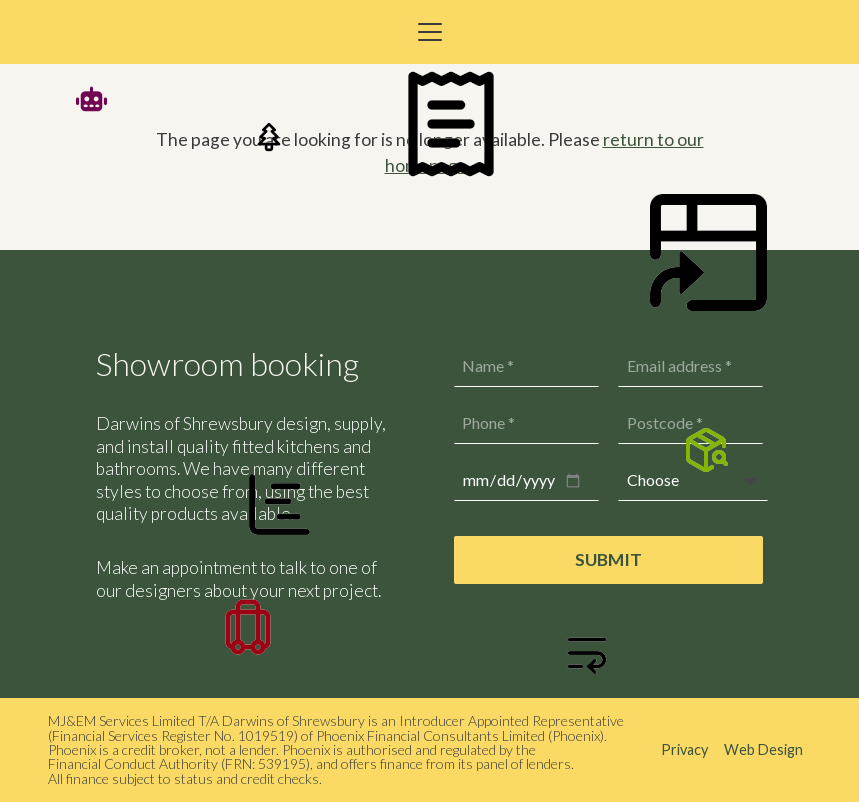 The width and height of the screenshot is (859, 802). What do you see at coordinates (269, 137) in the screenshot?
I see `indicates holiday or seasonal content` at bounding box center [269, 137].